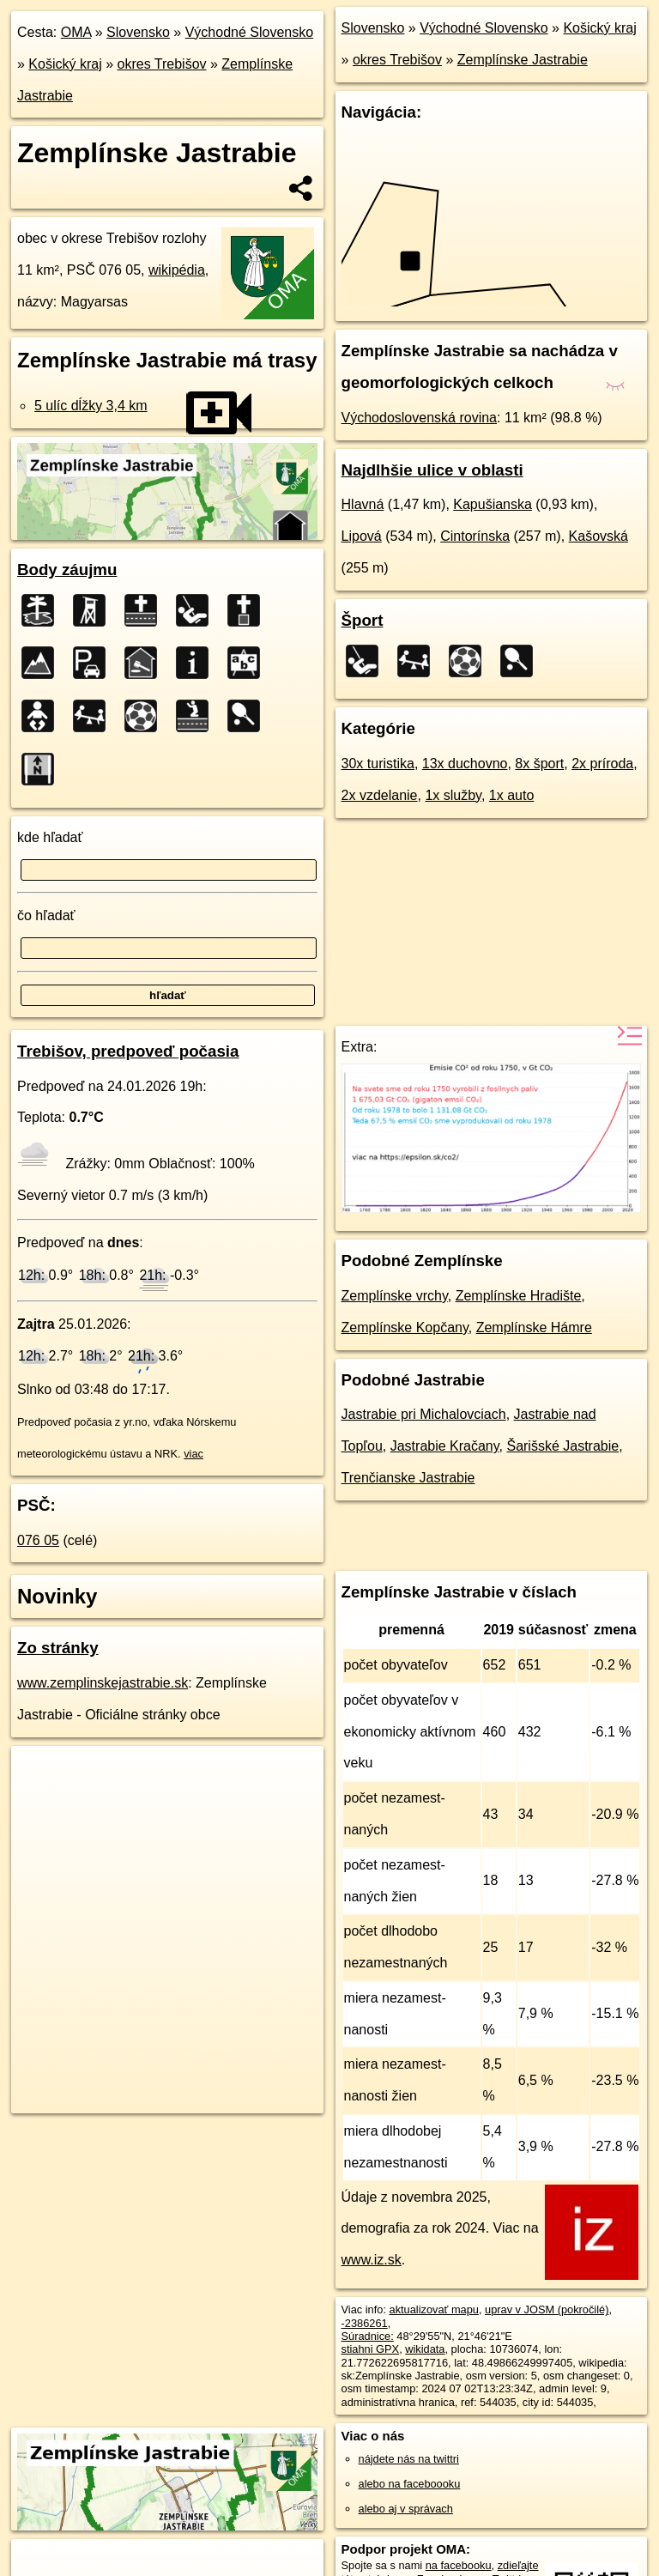 The width and height of the screenshot is (659, 2576). I want to click on hide password or sensitive content, so click(615, 385).